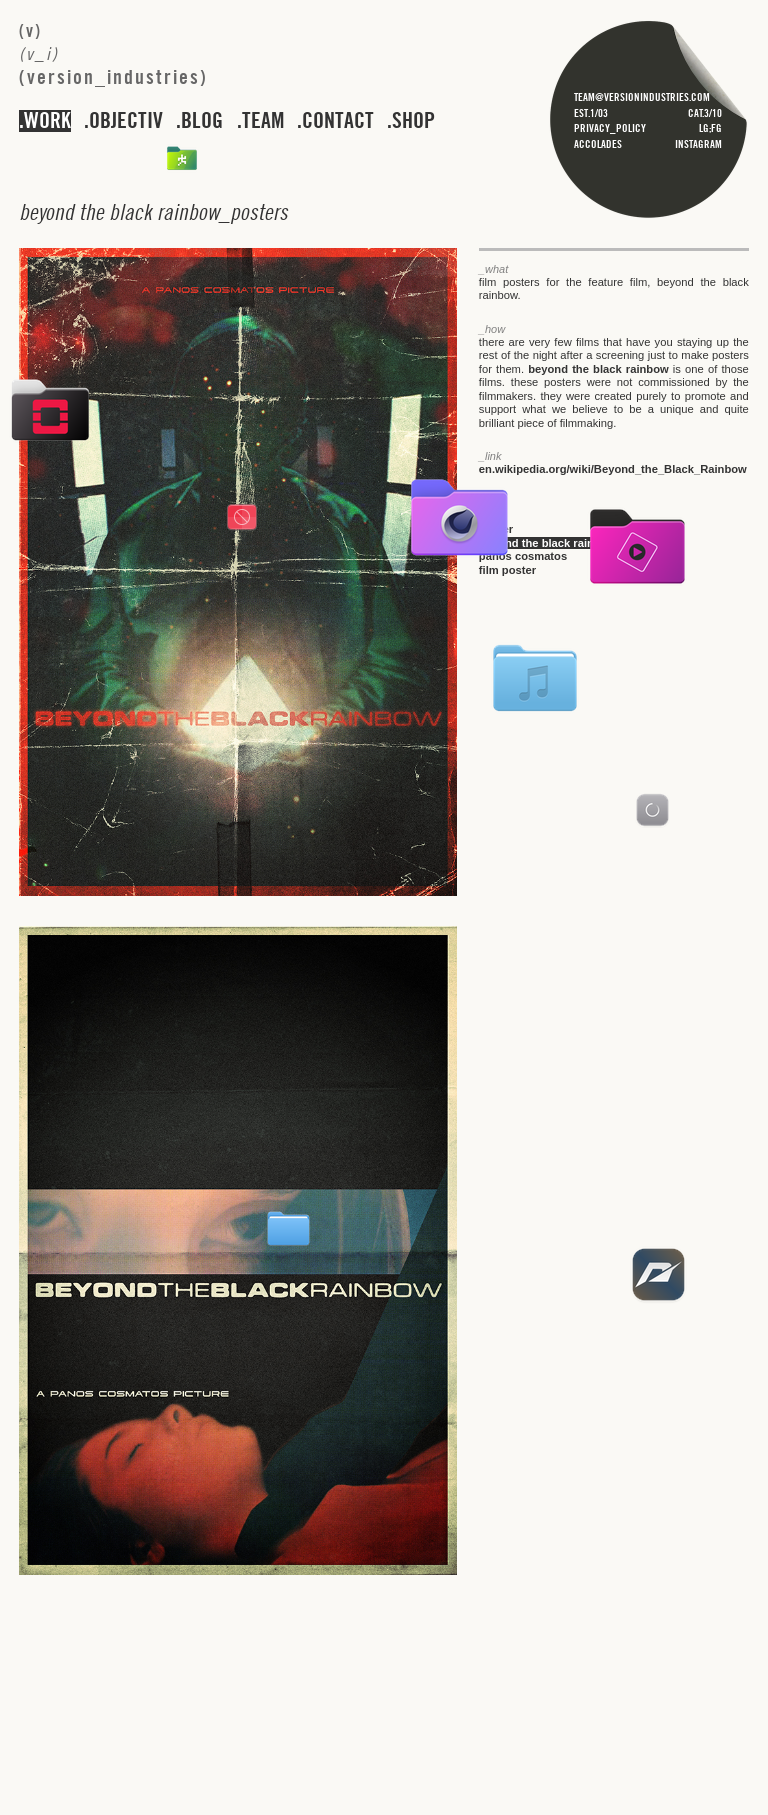  What do you see at coordinates (50, 412) in the screenshot?
I see `open openstack project folder` at bounding box center [50, 412].